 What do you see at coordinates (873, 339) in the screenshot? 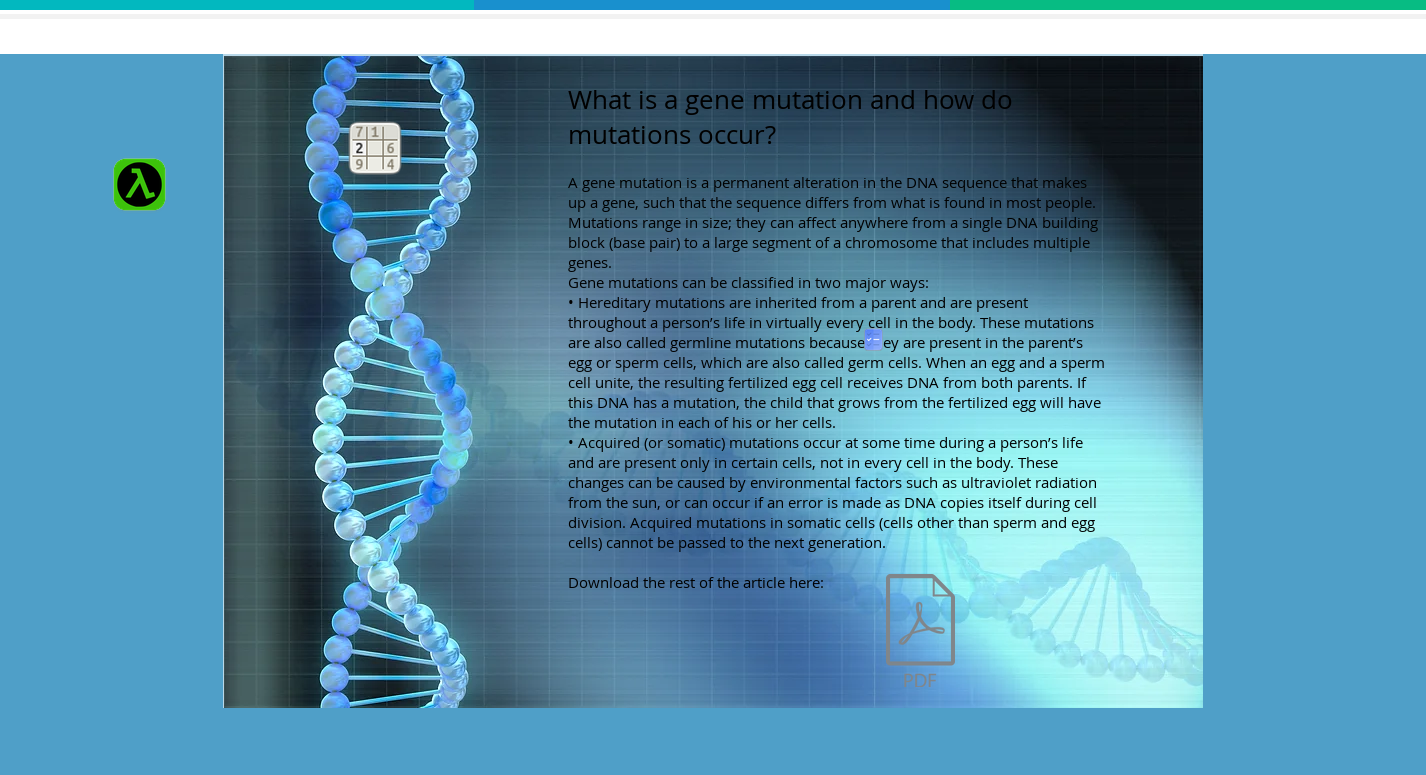
I see `open the to-do list app` at bounding box center [873, 339].